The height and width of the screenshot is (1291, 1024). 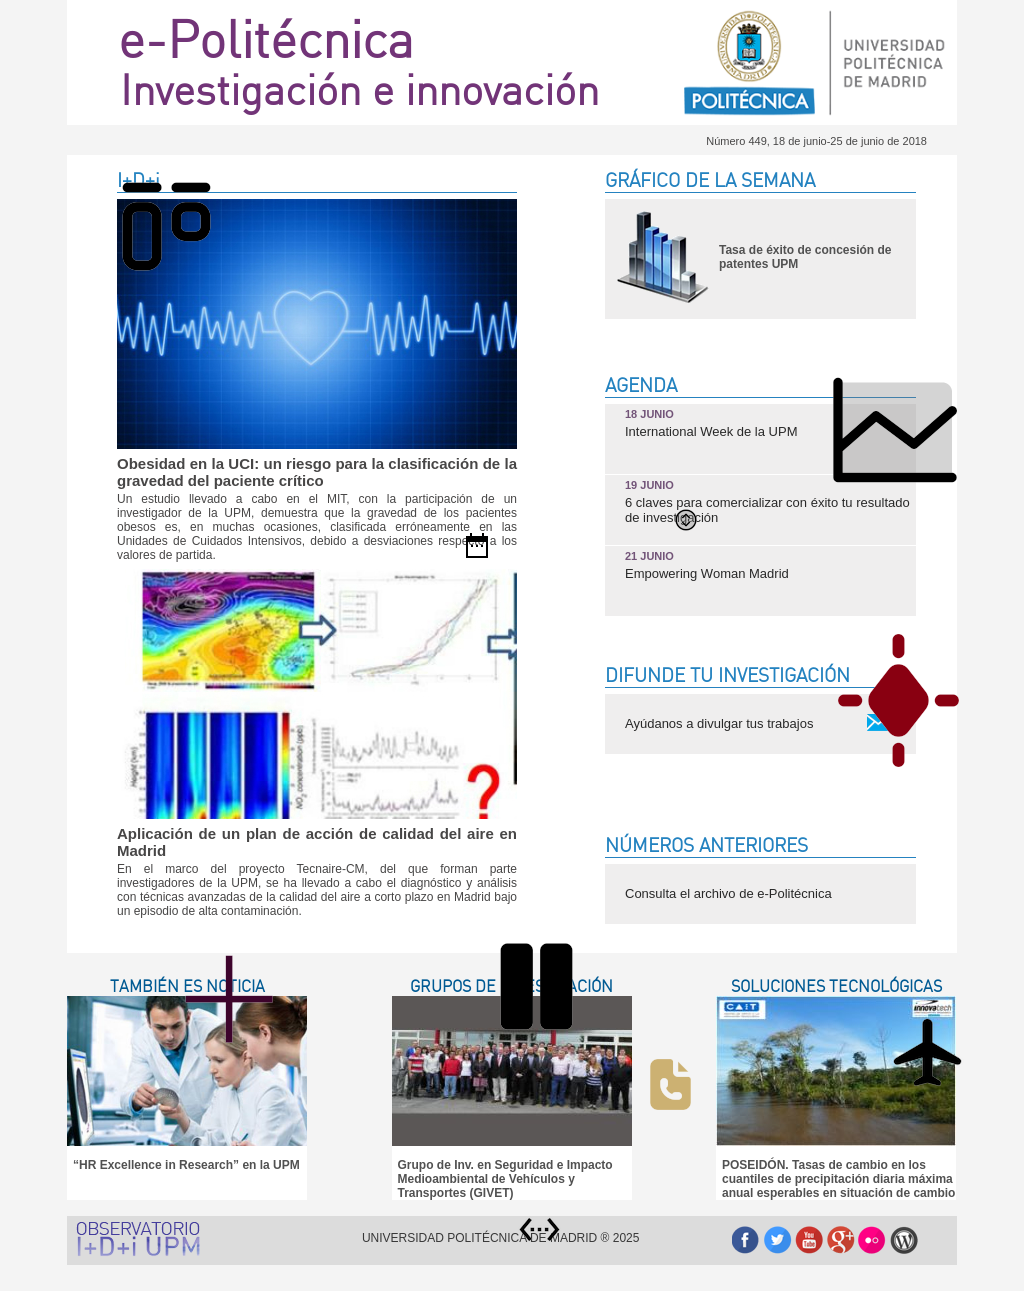 What do you see at coordinates (166, 226) in the screenshot?
I see `switch to kanban board view` at bounding box center [166, 226].